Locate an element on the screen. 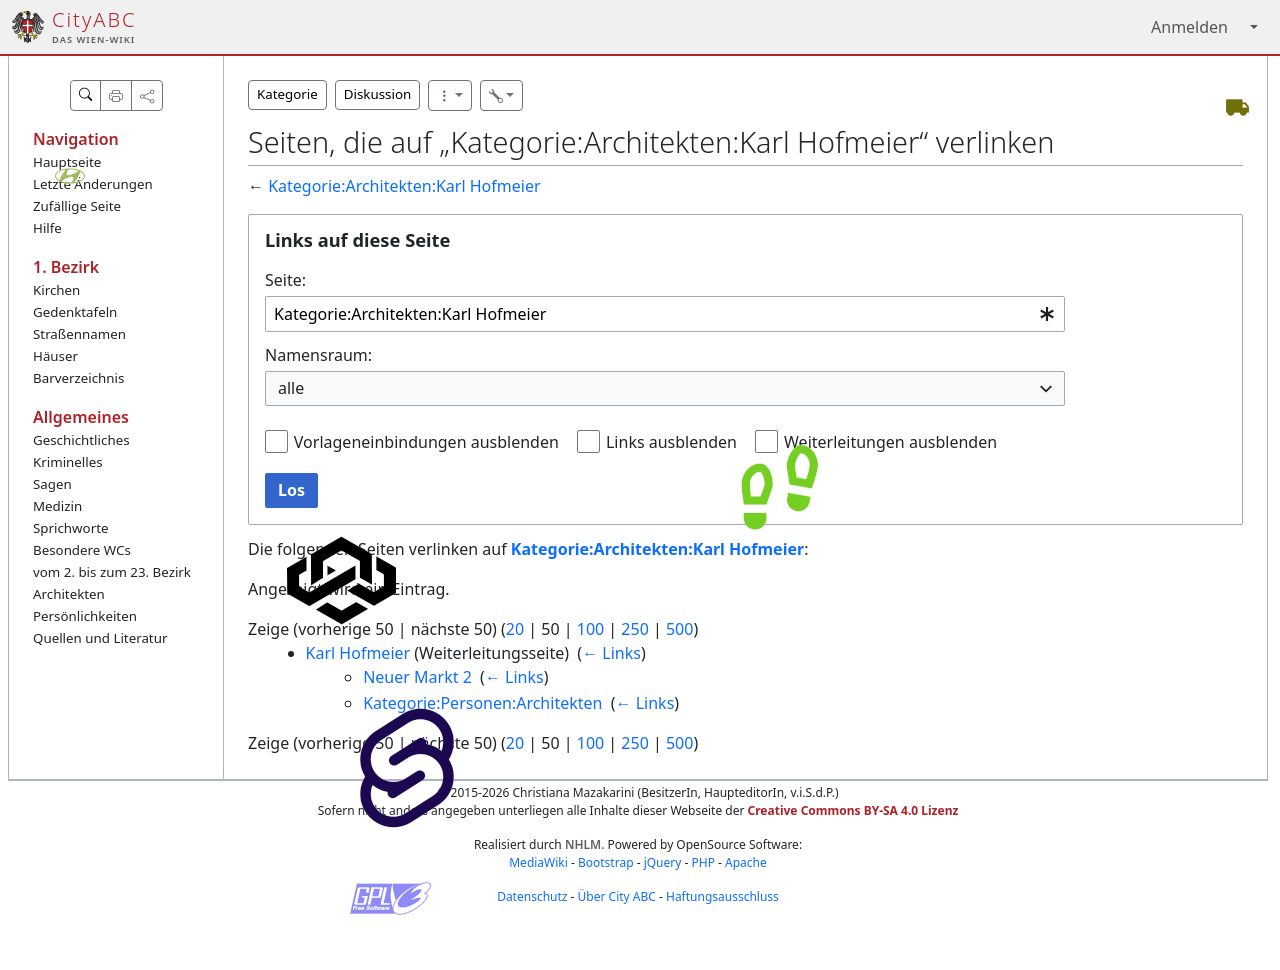 This screenshot has height=970, width=1280. loopback framework logo is located at coordinates (341, 580).